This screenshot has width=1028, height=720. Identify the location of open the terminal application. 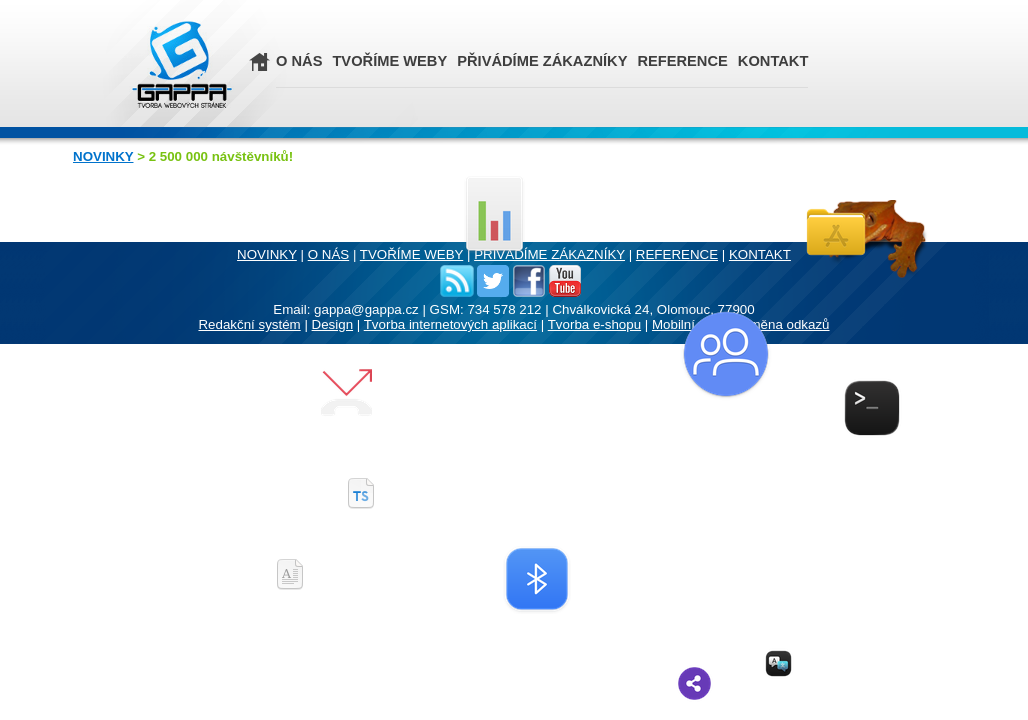
(872, 408).